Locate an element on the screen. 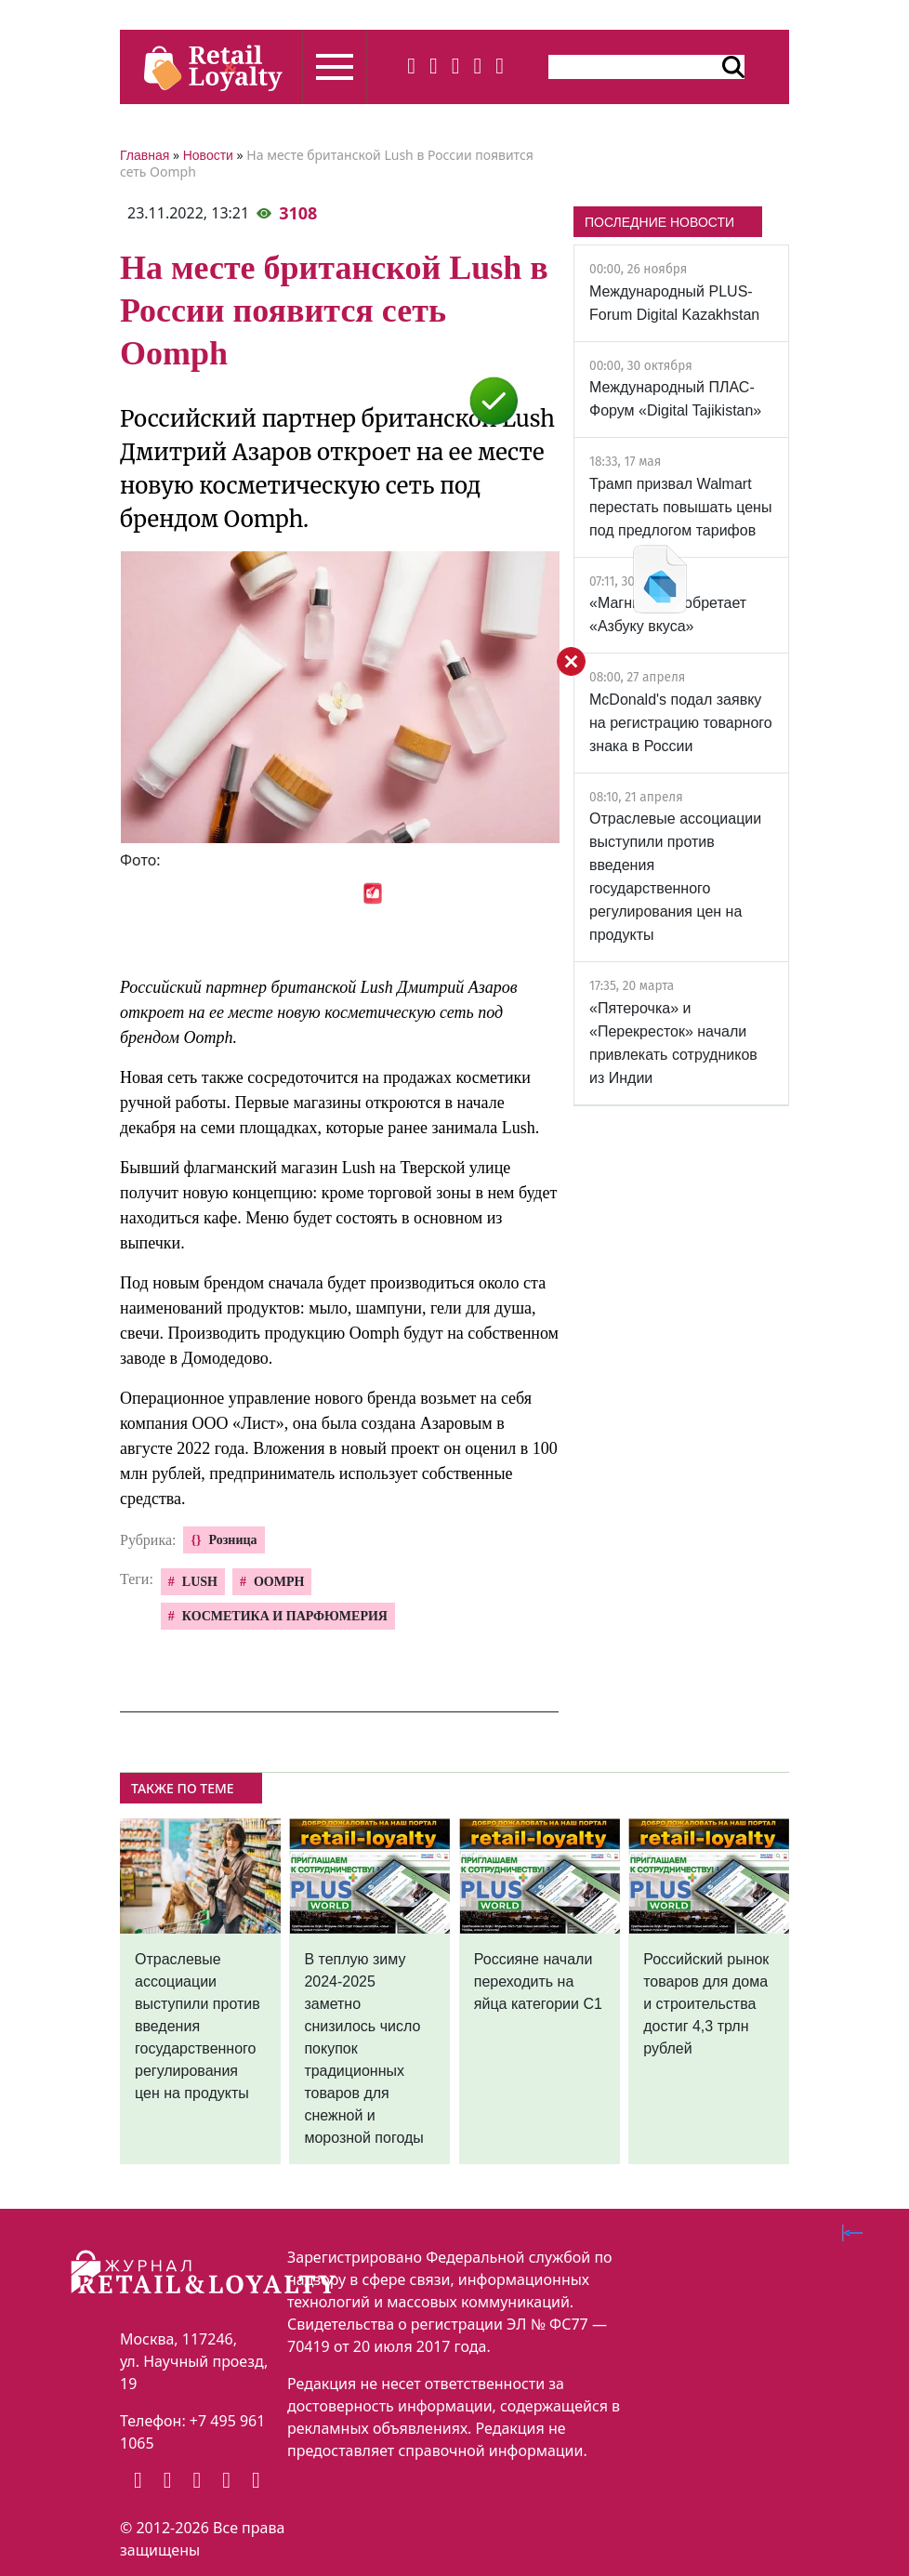 The width and height of the screenshot is (909, 2576). an eps vector file is located at coordinates (373, 893).